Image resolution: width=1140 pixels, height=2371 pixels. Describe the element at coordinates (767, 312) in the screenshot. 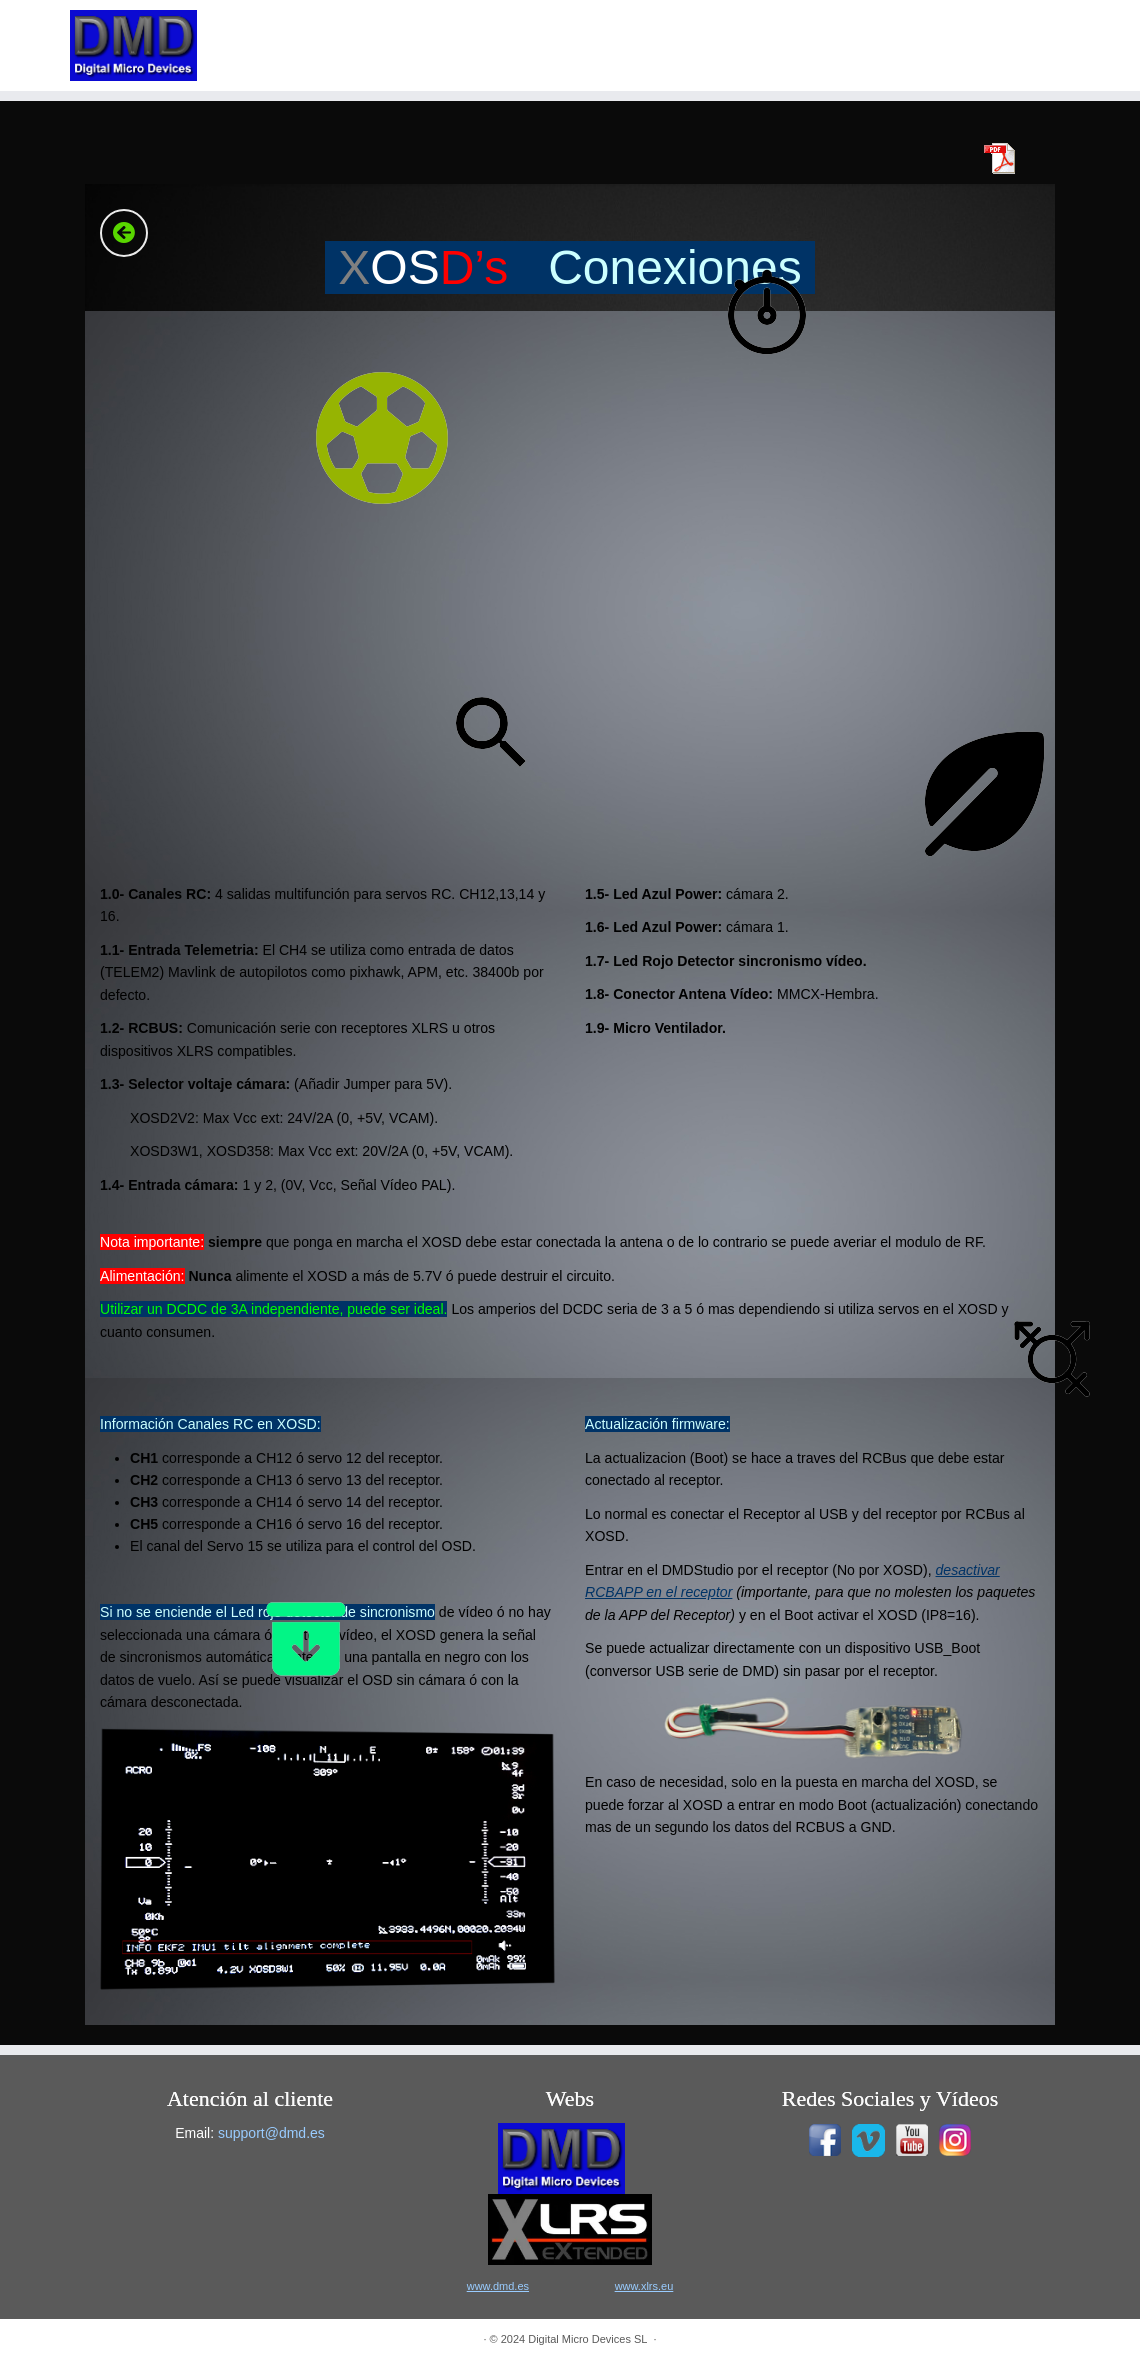

I see `start or view a timer` at that location.